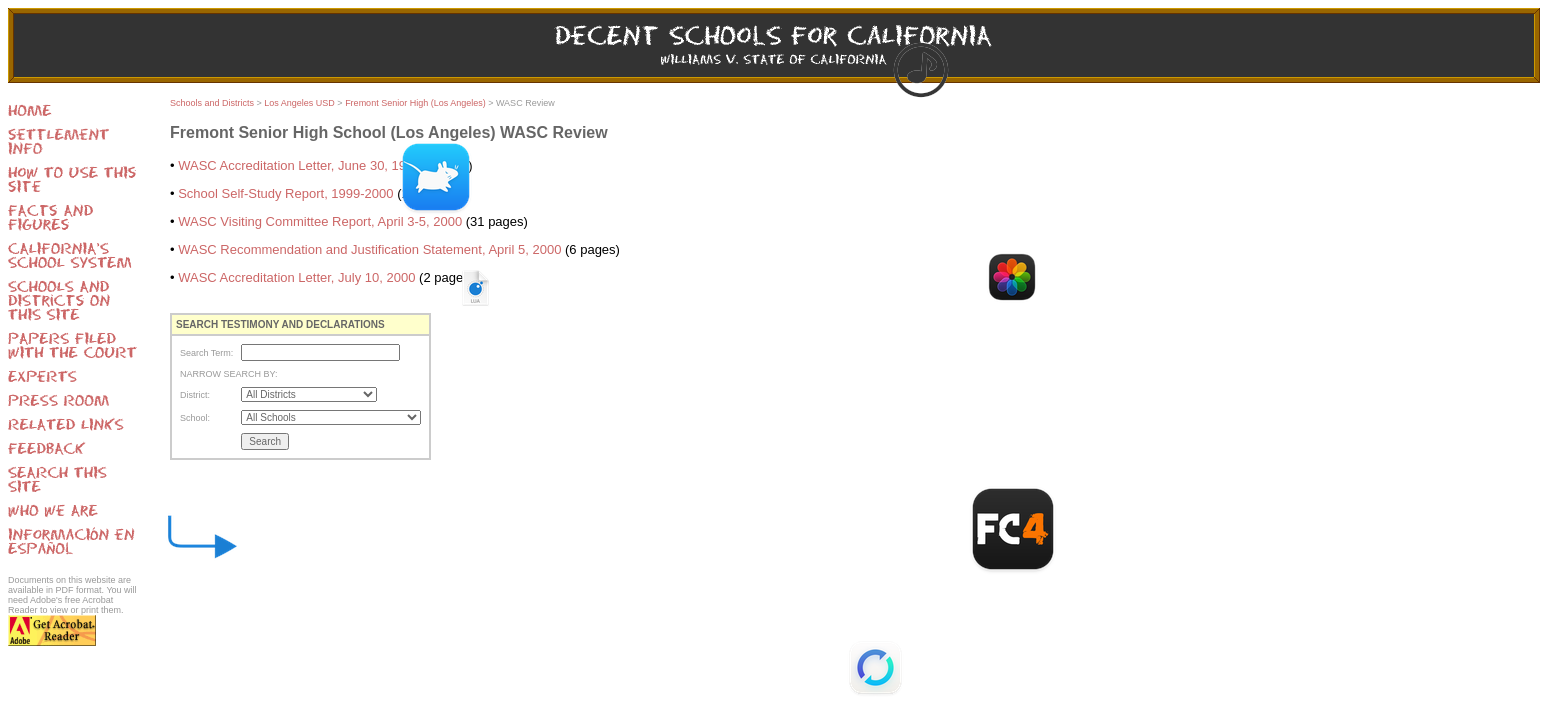 The image size is (1548, 720). I want to click on open the photos app, so click(1012, 277).